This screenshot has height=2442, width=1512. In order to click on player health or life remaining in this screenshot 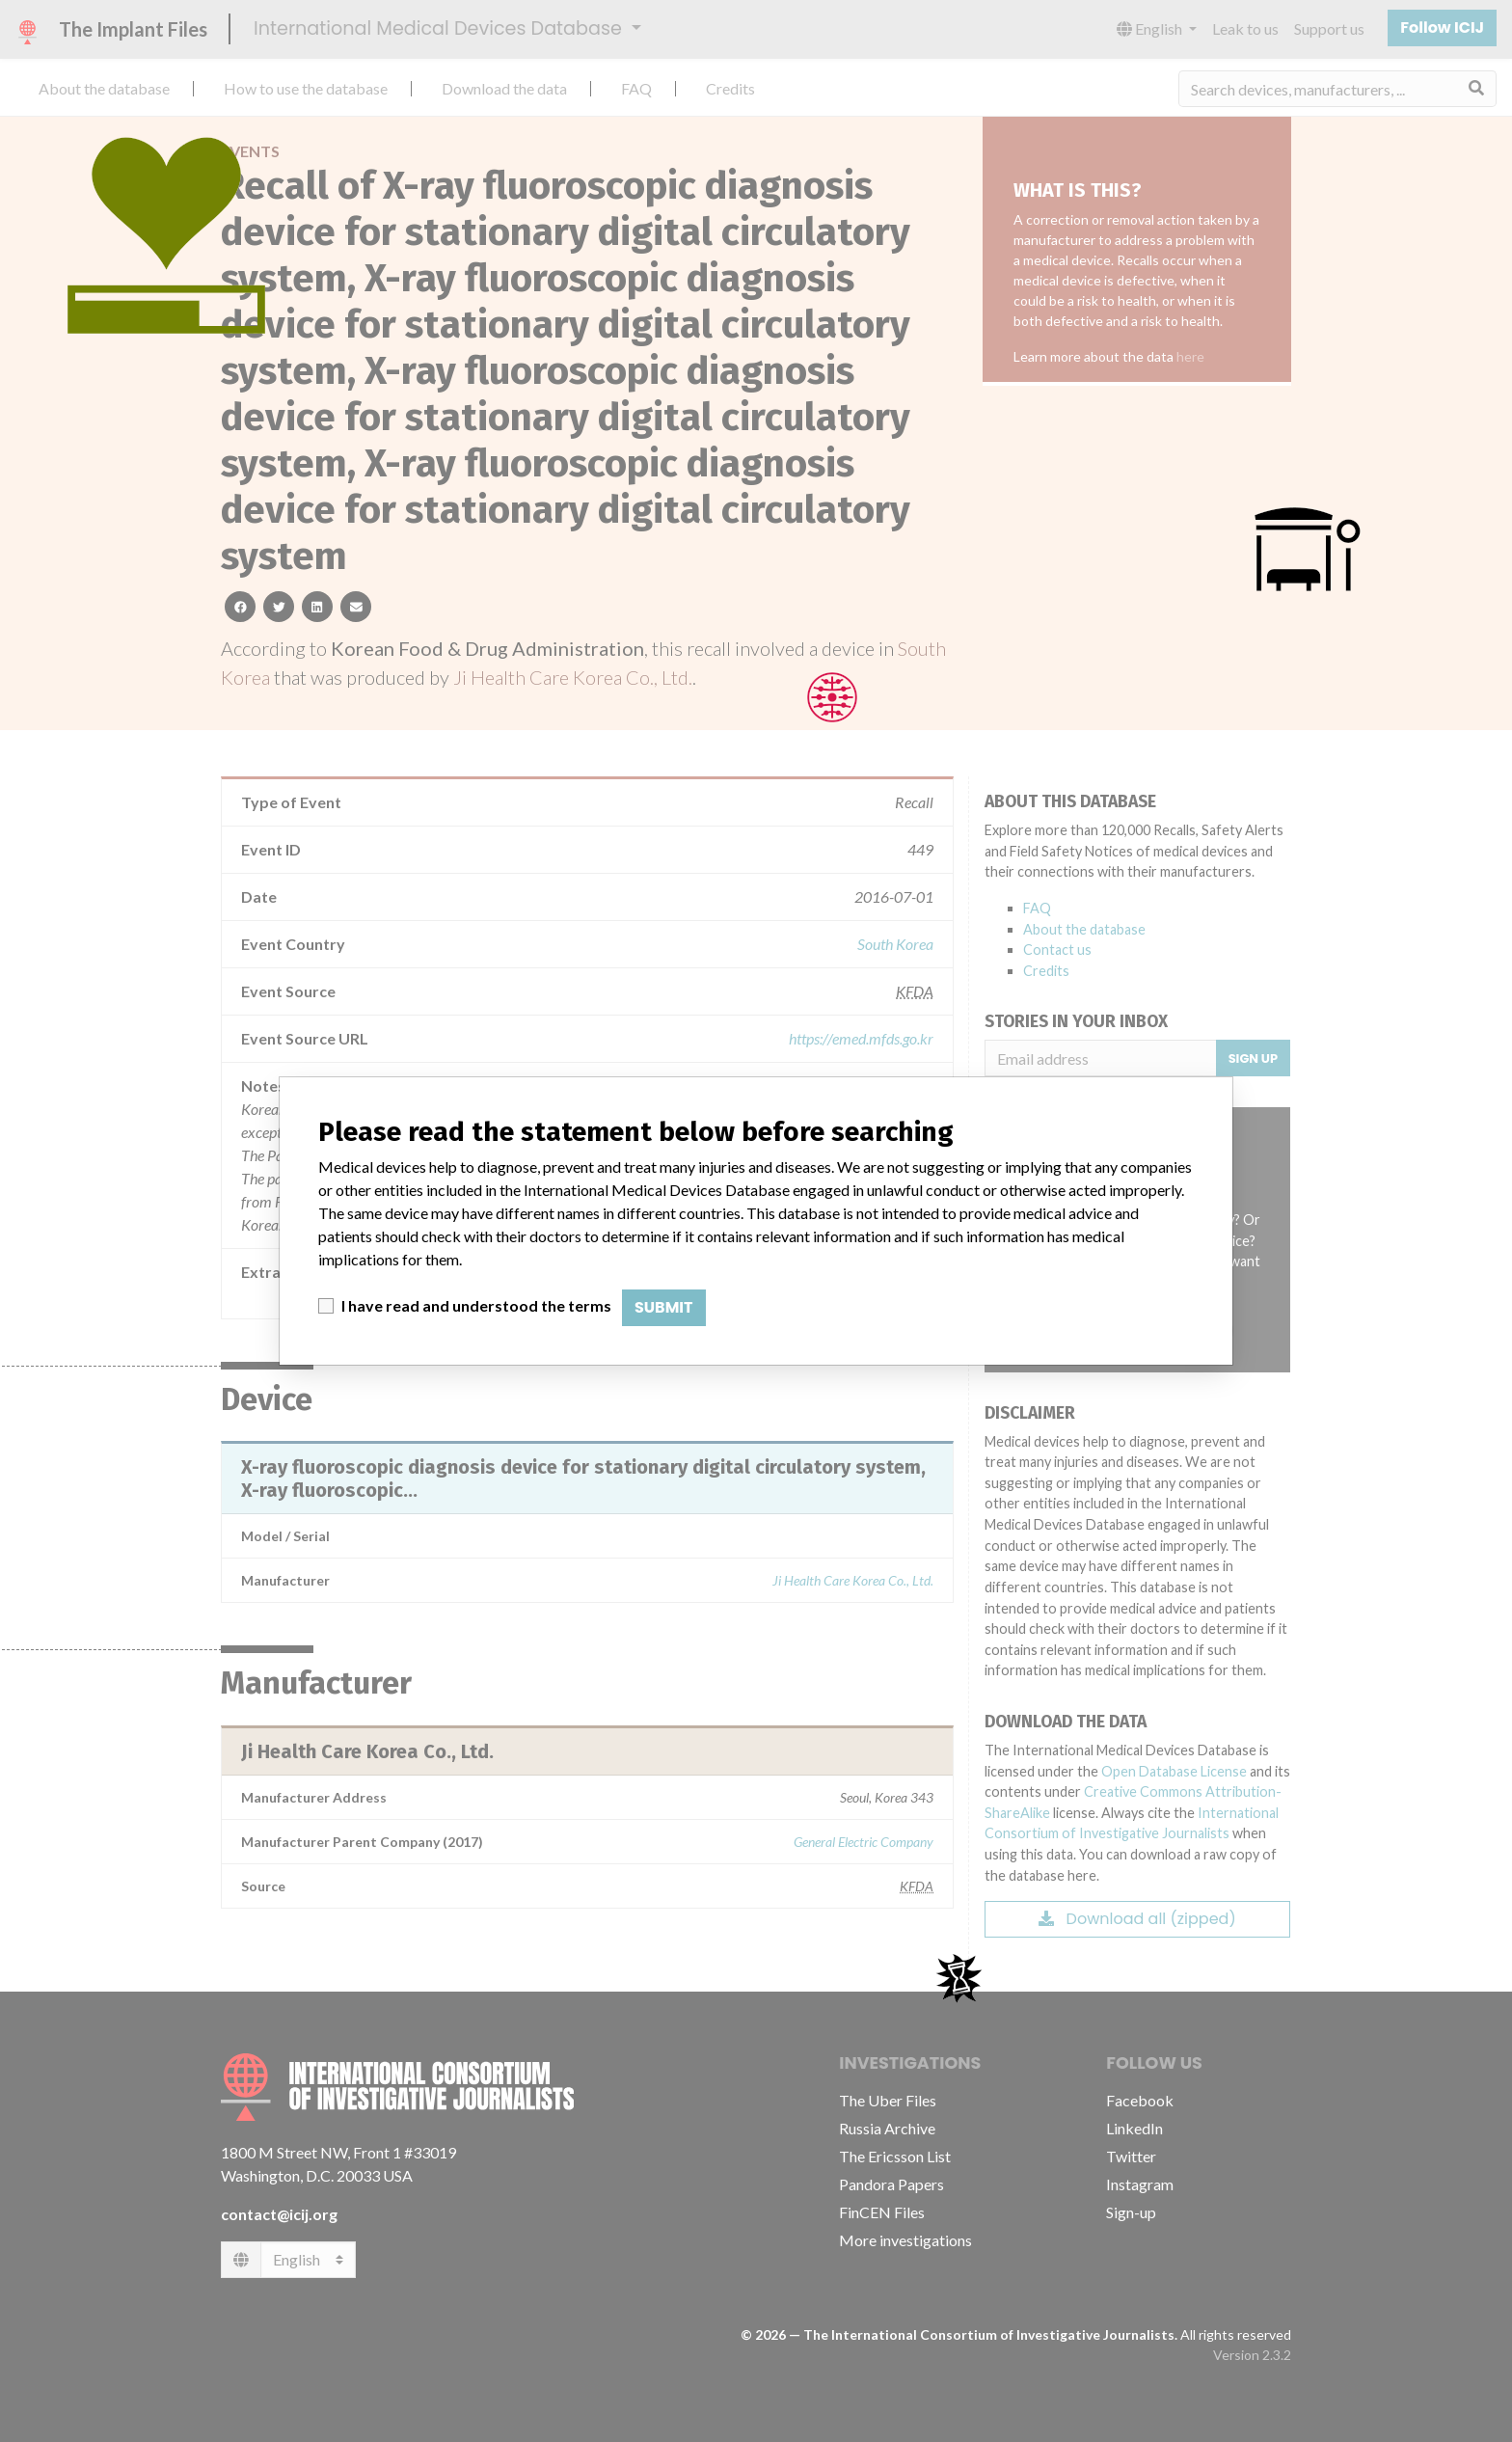, I will do `click(166, 234)`.